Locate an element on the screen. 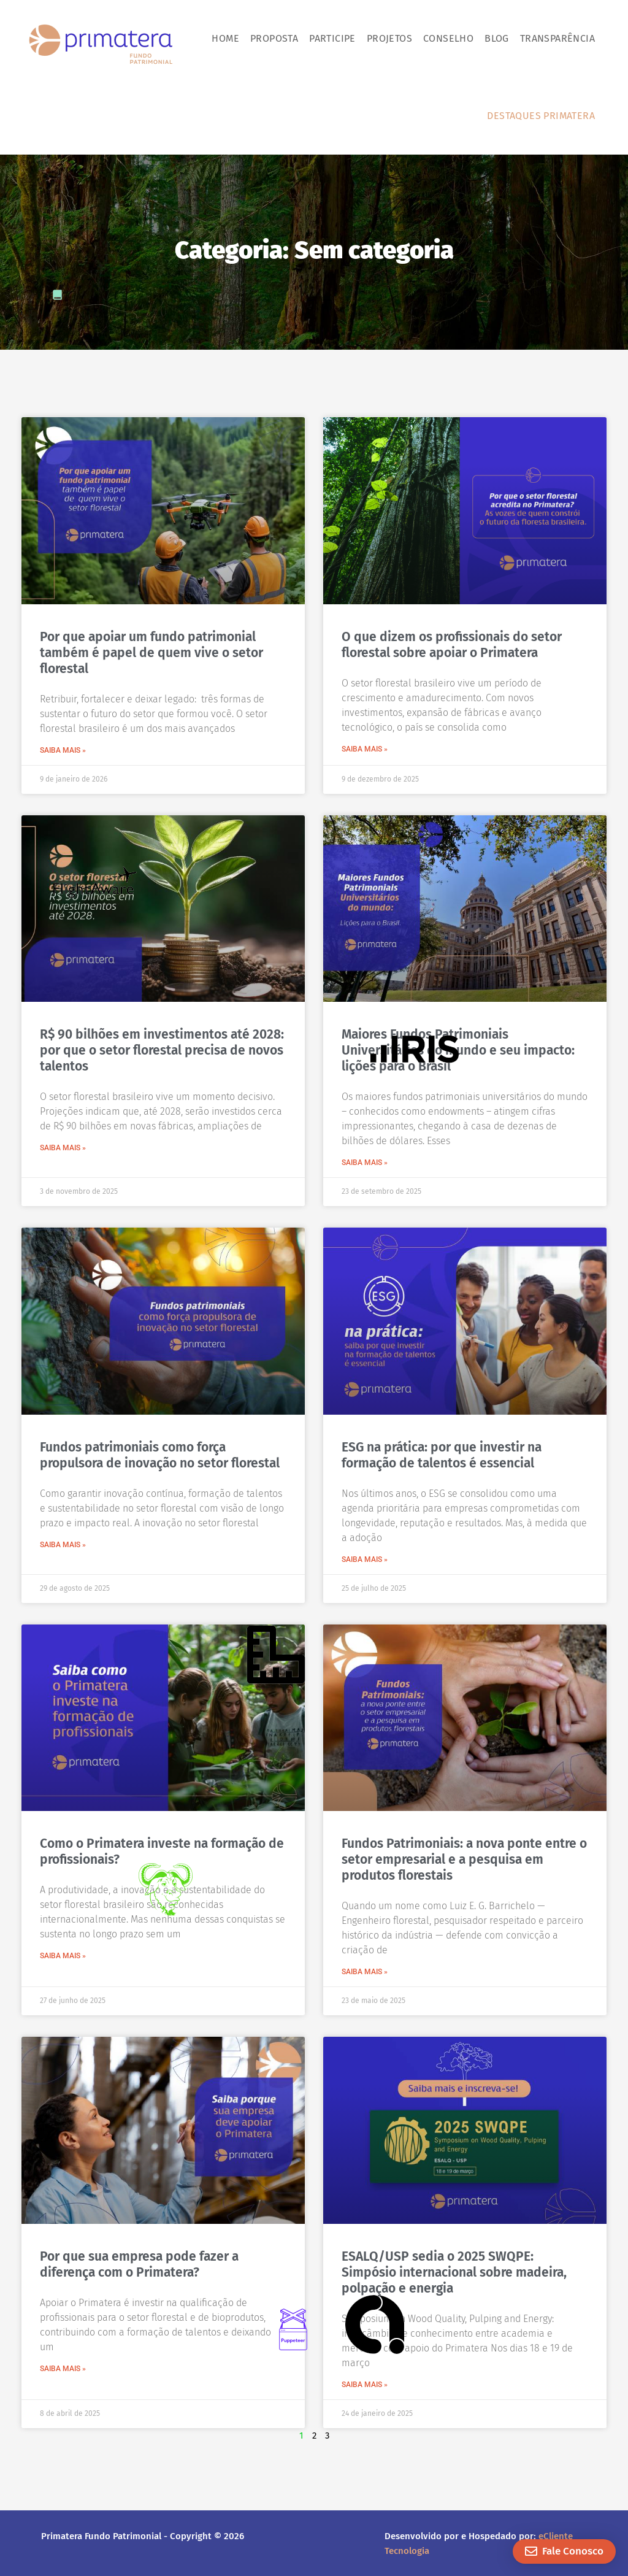  iris brand logo is located at coordinates (415, 1049).